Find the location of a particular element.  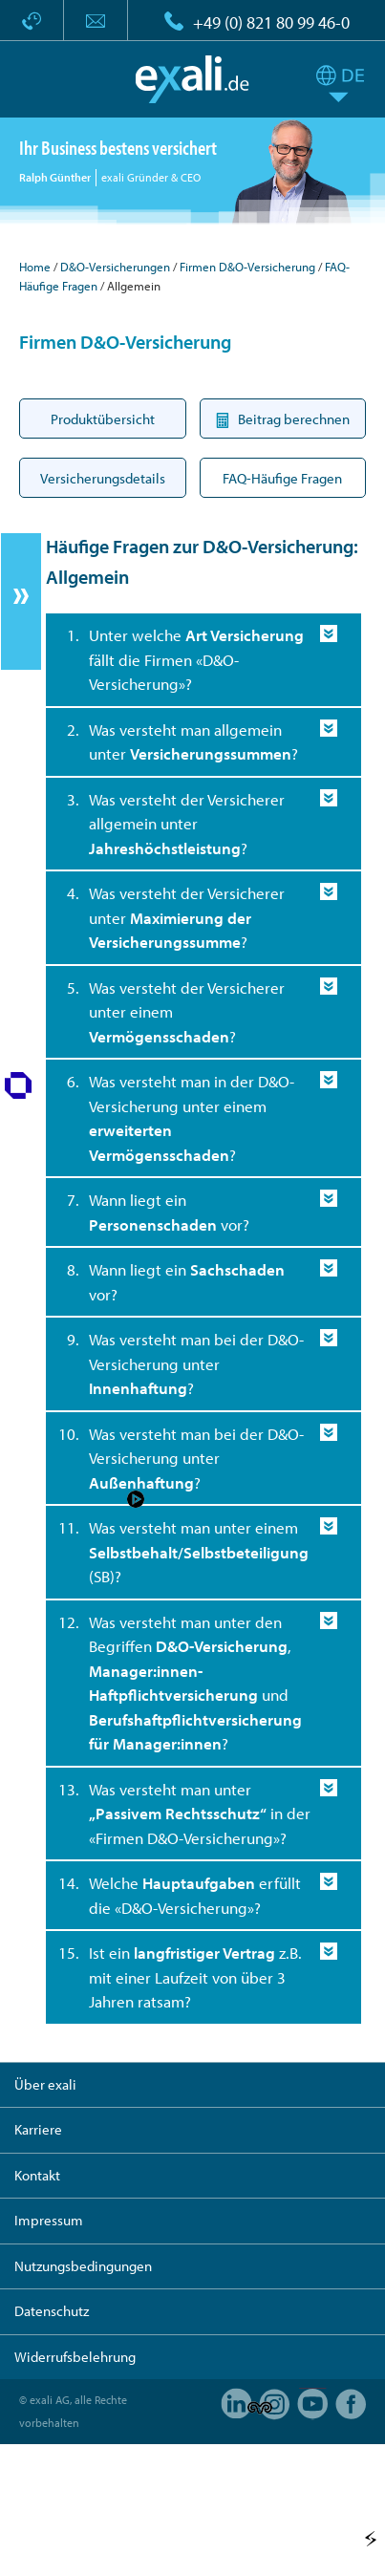

open OPNsense firewall dashboard is located at coordinates (18, 1085).